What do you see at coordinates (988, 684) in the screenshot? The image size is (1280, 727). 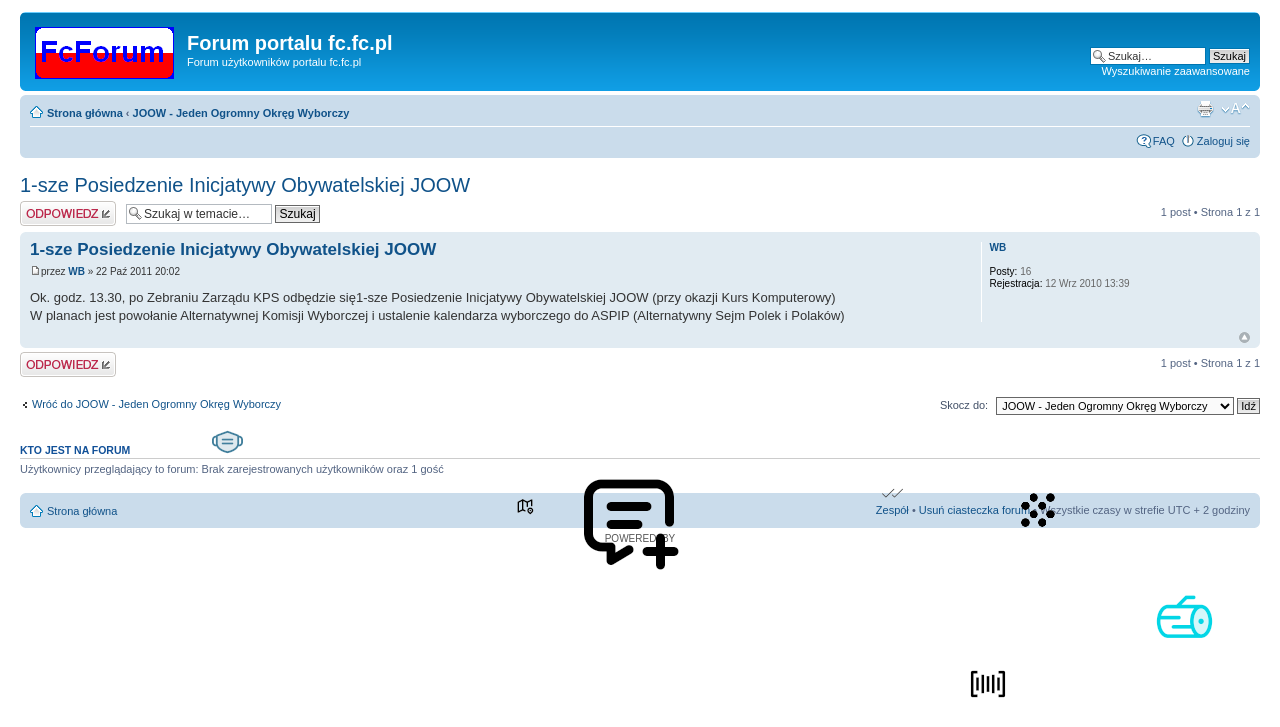 I see `scan a barcode` at bounding box center [988, 684].